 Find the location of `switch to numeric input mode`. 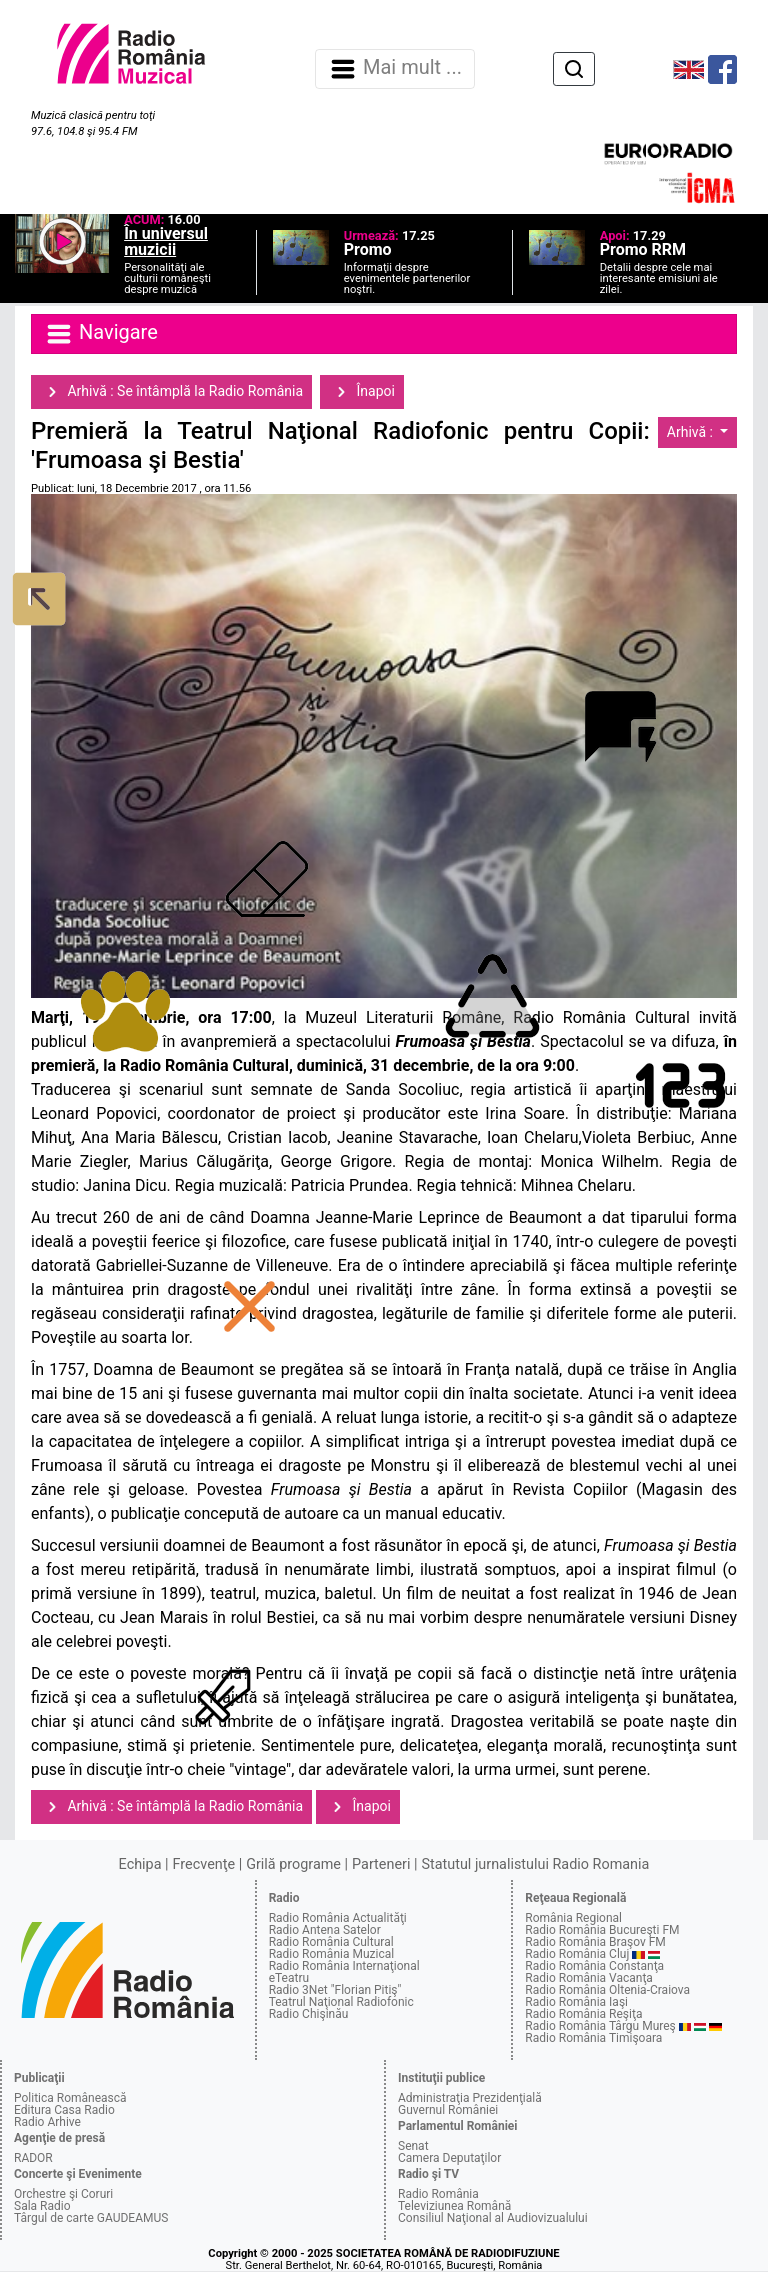

switch to numeric input mode is located at coordinates (680, 1085).